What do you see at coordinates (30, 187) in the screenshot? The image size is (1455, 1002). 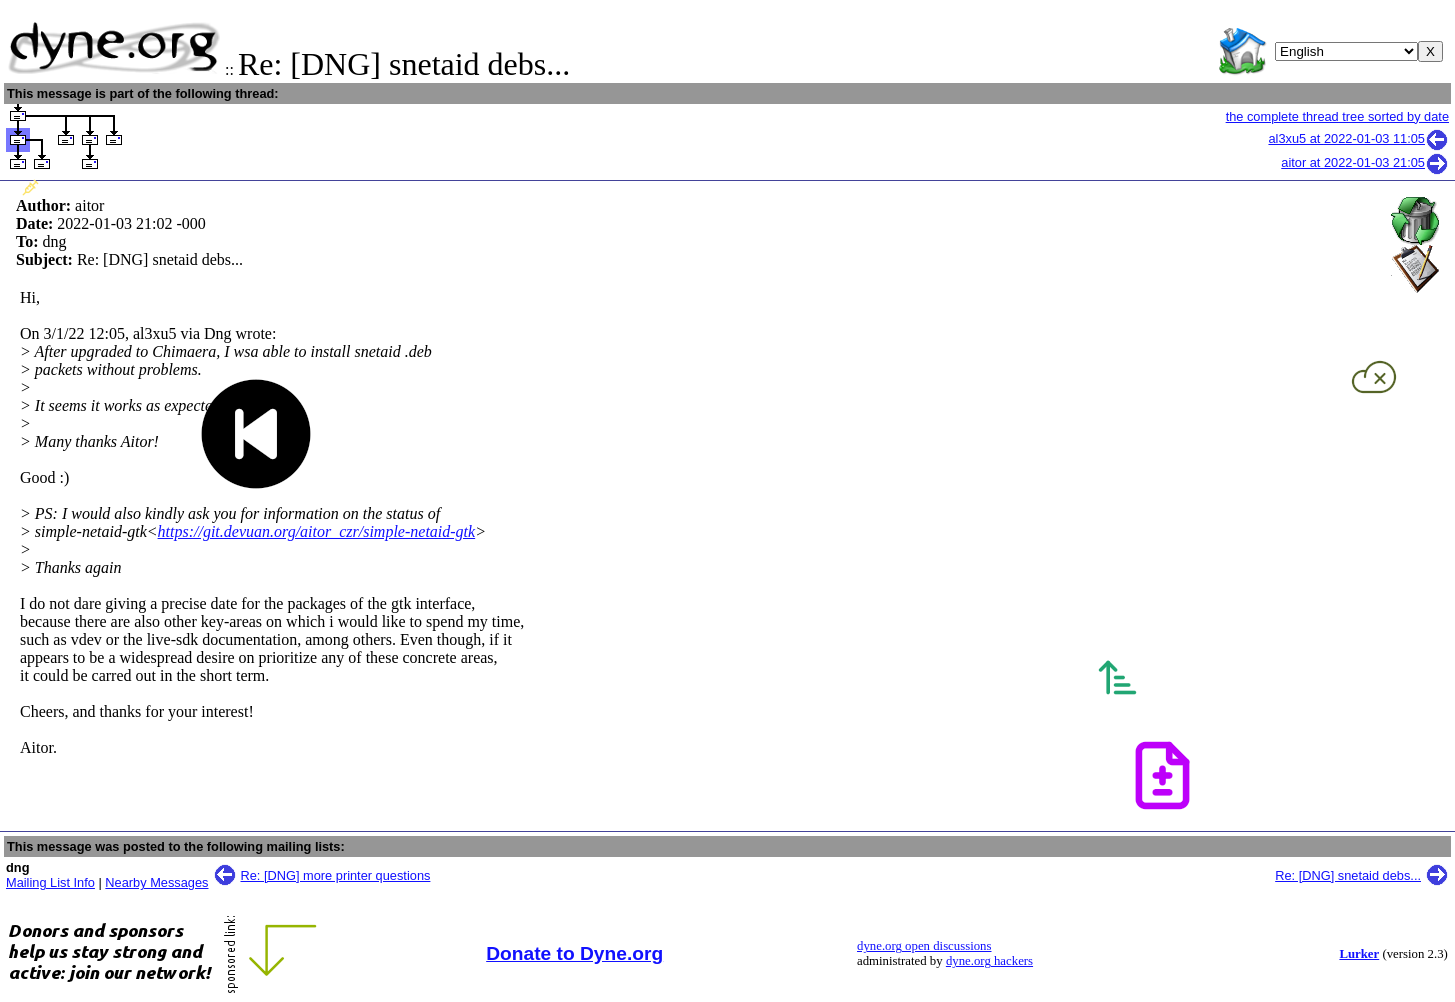 I see `access vaccination records` at bounding box center [30, 187].